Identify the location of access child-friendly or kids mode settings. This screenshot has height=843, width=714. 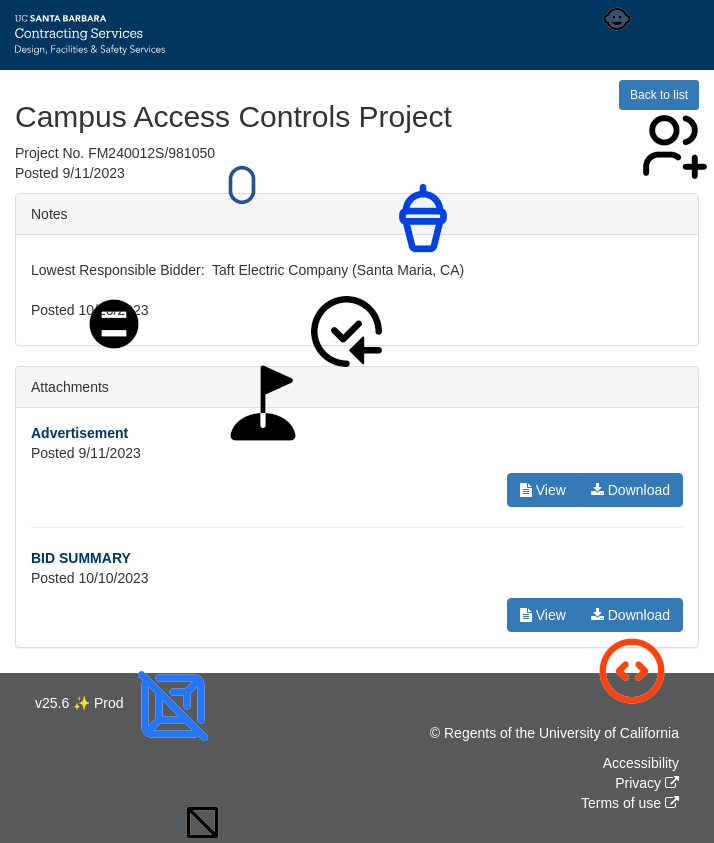
(617, 19).